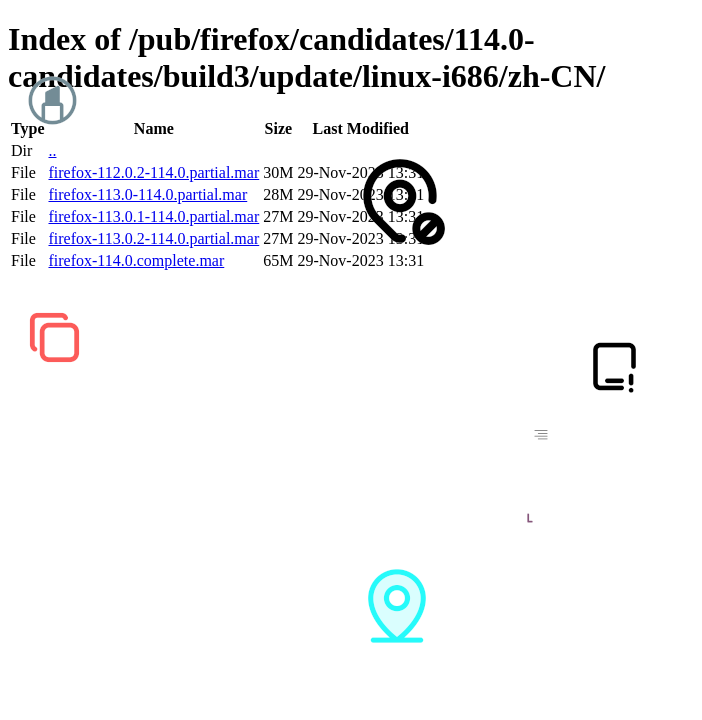 The height and width of the screenshot is (720, 702). I want to click on cancel or remove a location pin, so click(400, 200).